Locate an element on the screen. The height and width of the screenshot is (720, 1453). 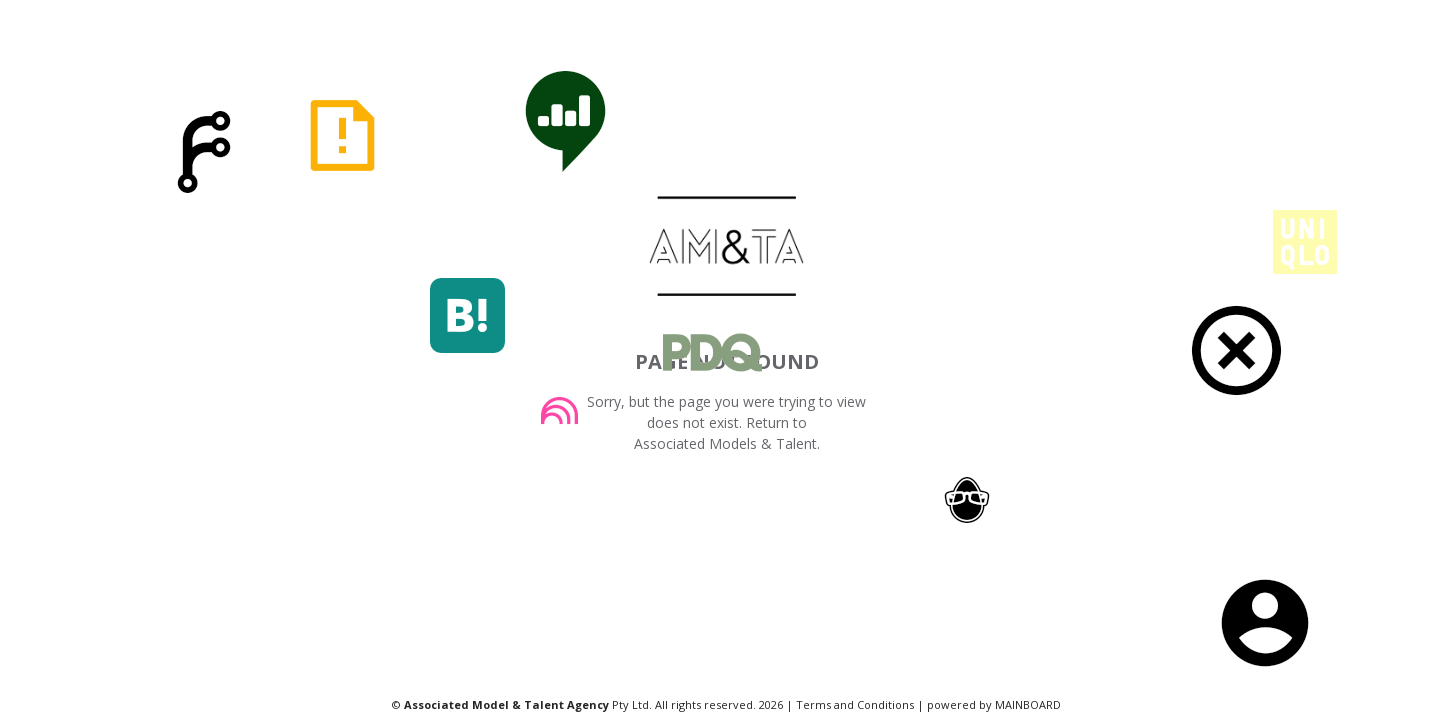
access your account or profile settings is located at coordinates (1265, 623).